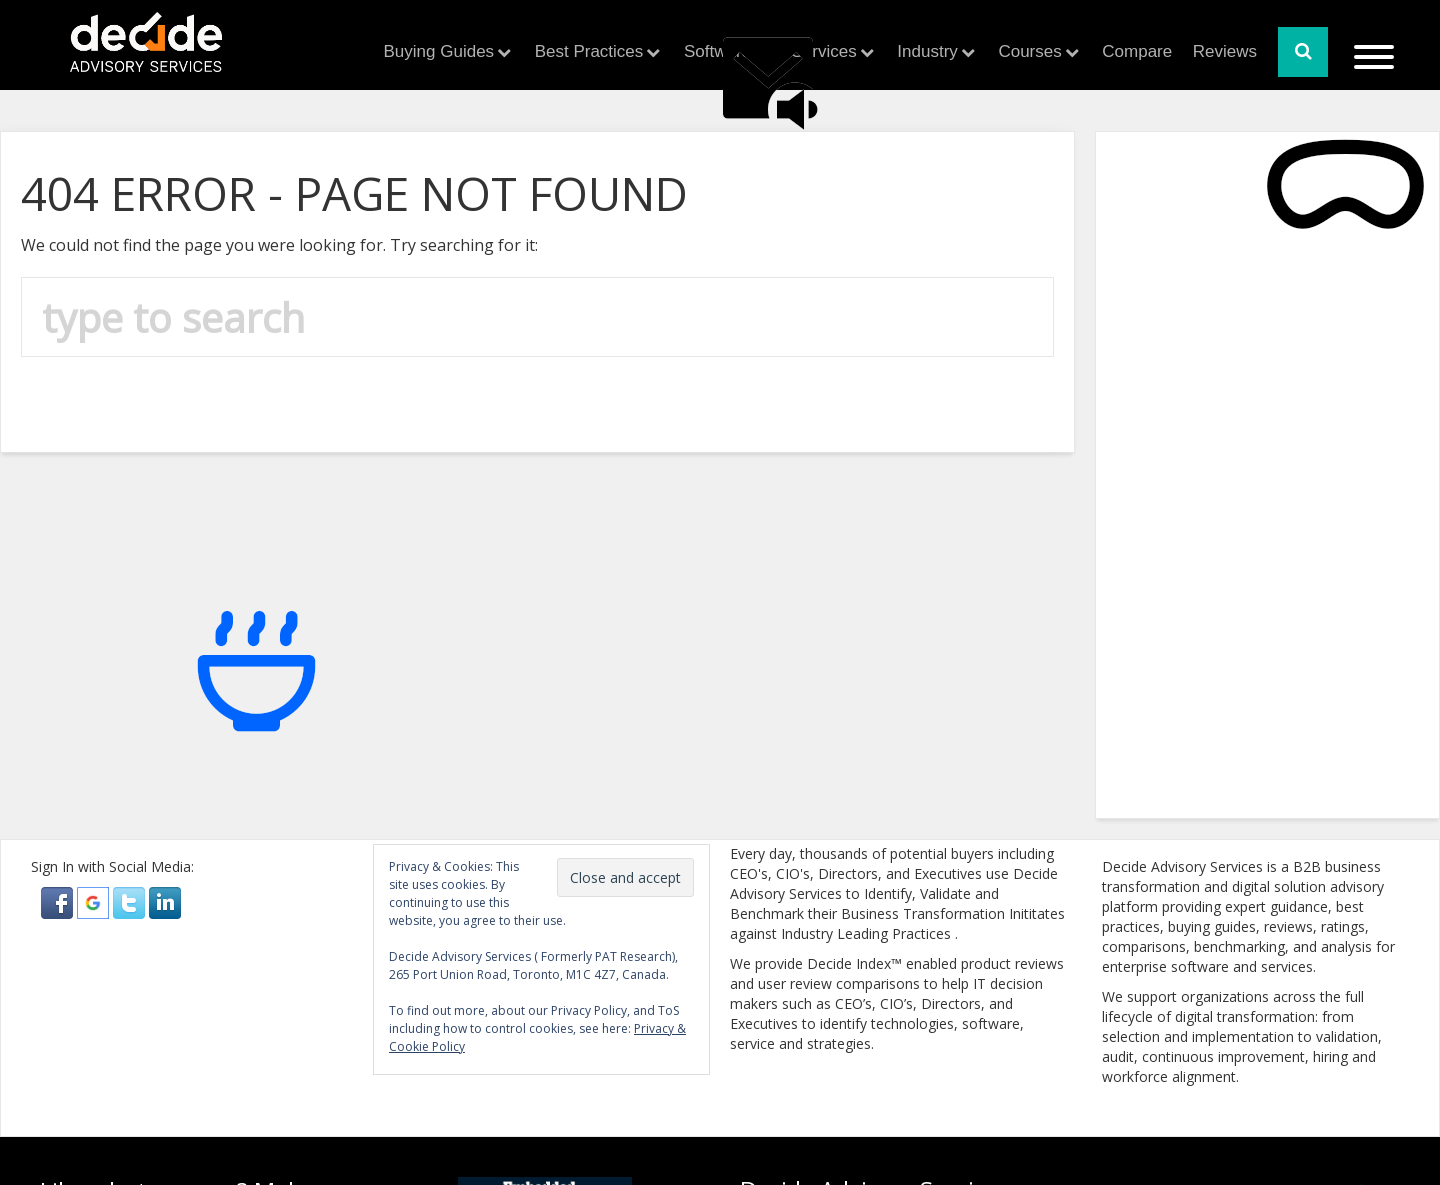 This screenshot has height=1185, width=1440. I want to click on adjust email notification sound settings, so click(768, 78).